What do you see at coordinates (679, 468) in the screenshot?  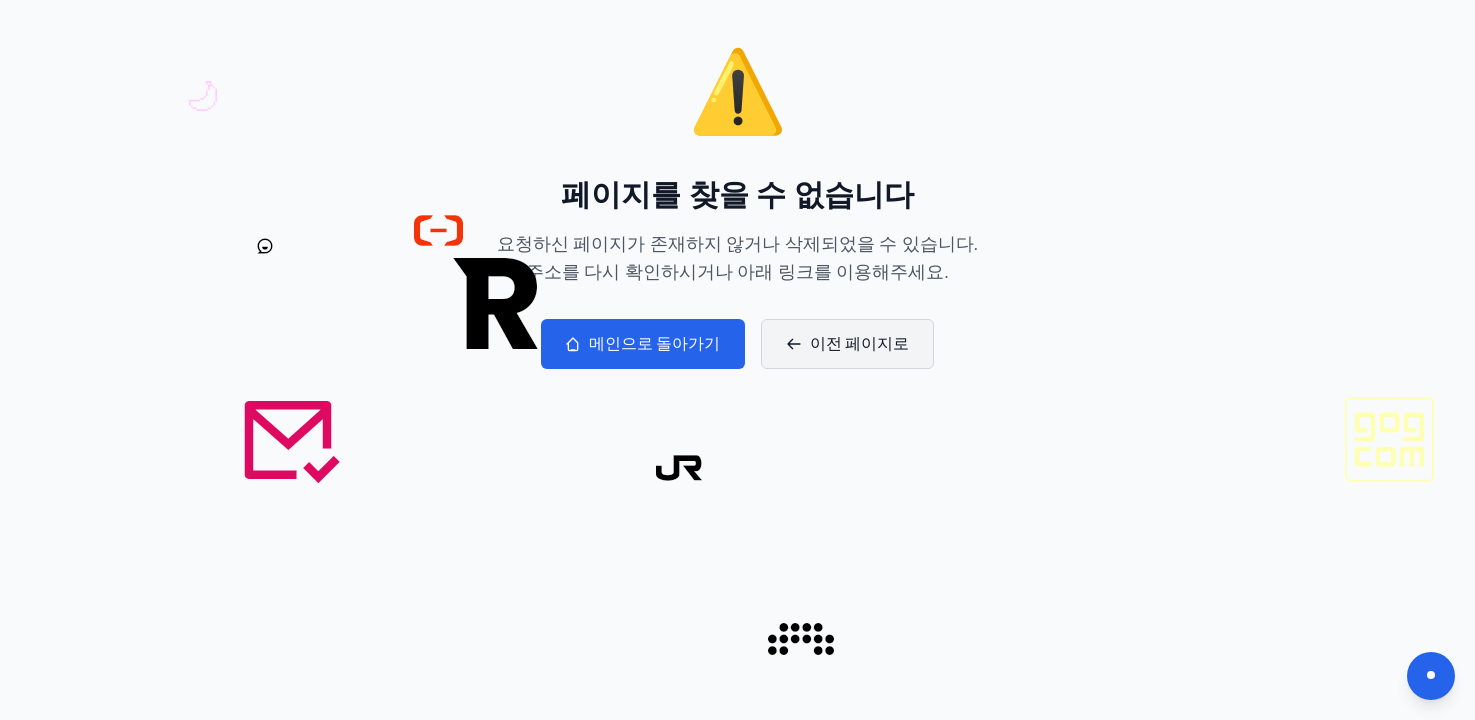 I see `JR Group company logo` at bounding box center [679, 468].